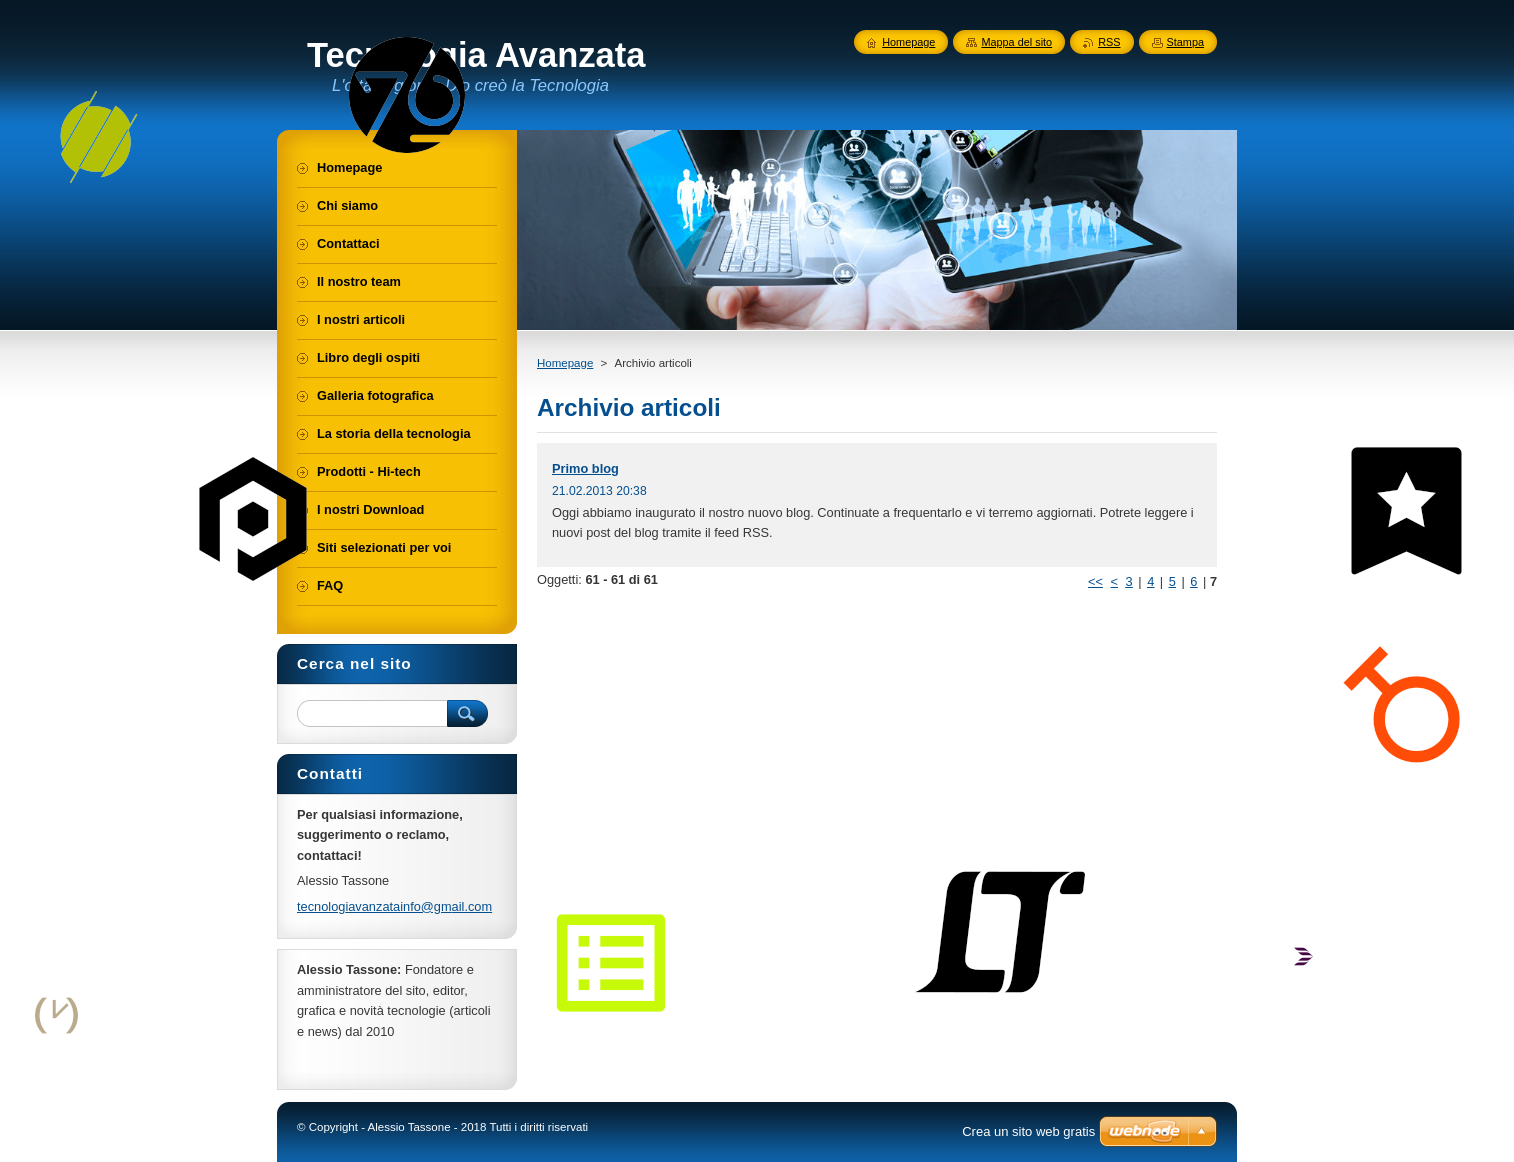  Describe the element at coordinates (1000, 932) in the screenshot. I see `open LTspice circuit simulation software` at that location.